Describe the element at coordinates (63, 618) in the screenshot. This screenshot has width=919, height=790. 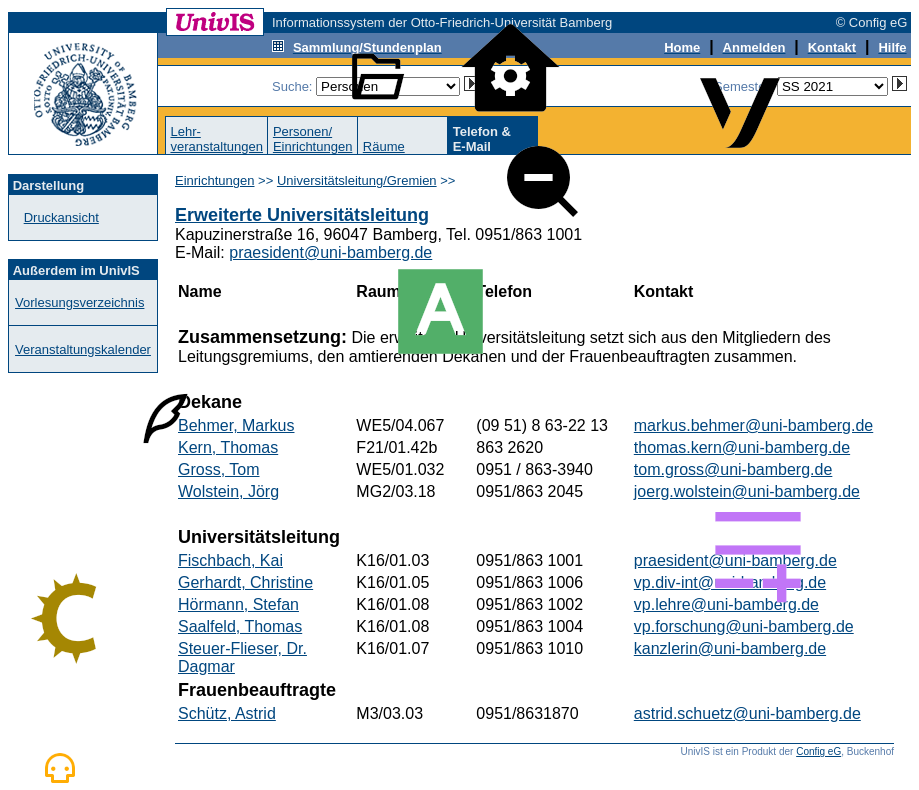
I see `open stencyl game development software` at that location.